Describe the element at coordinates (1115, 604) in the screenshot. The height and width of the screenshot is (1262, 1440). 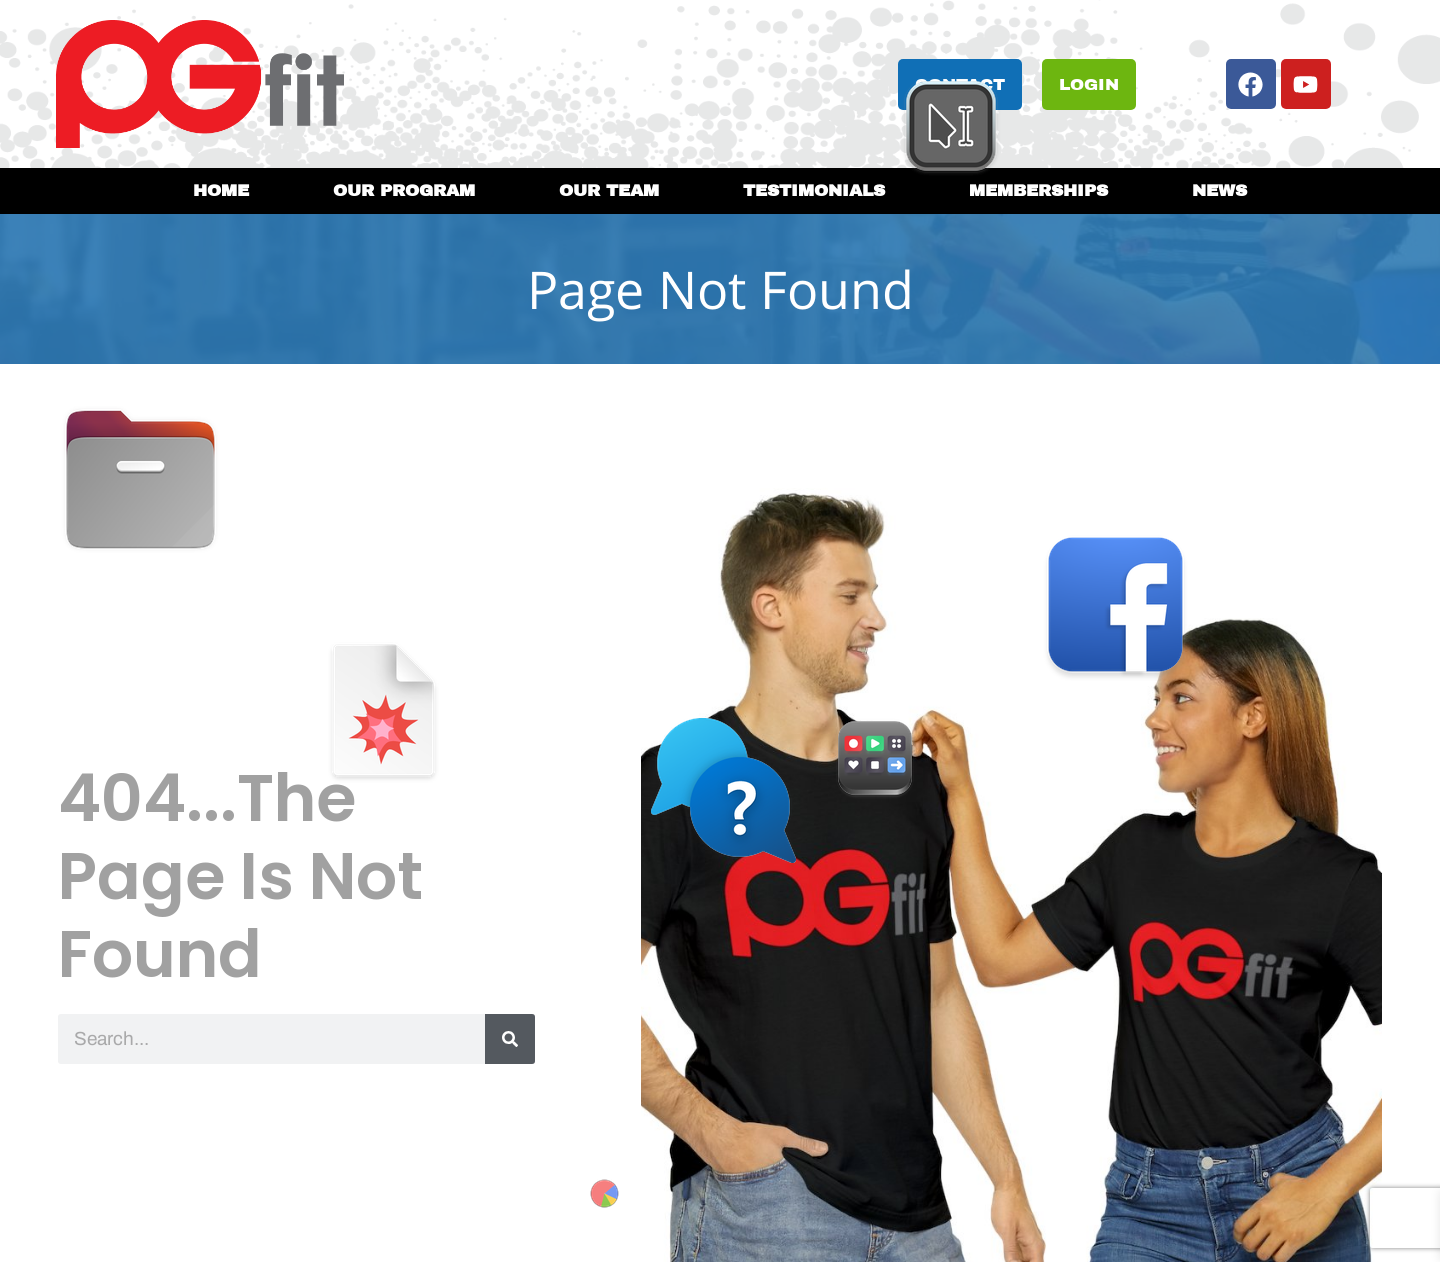
I see `open the Facebook app` at that location.